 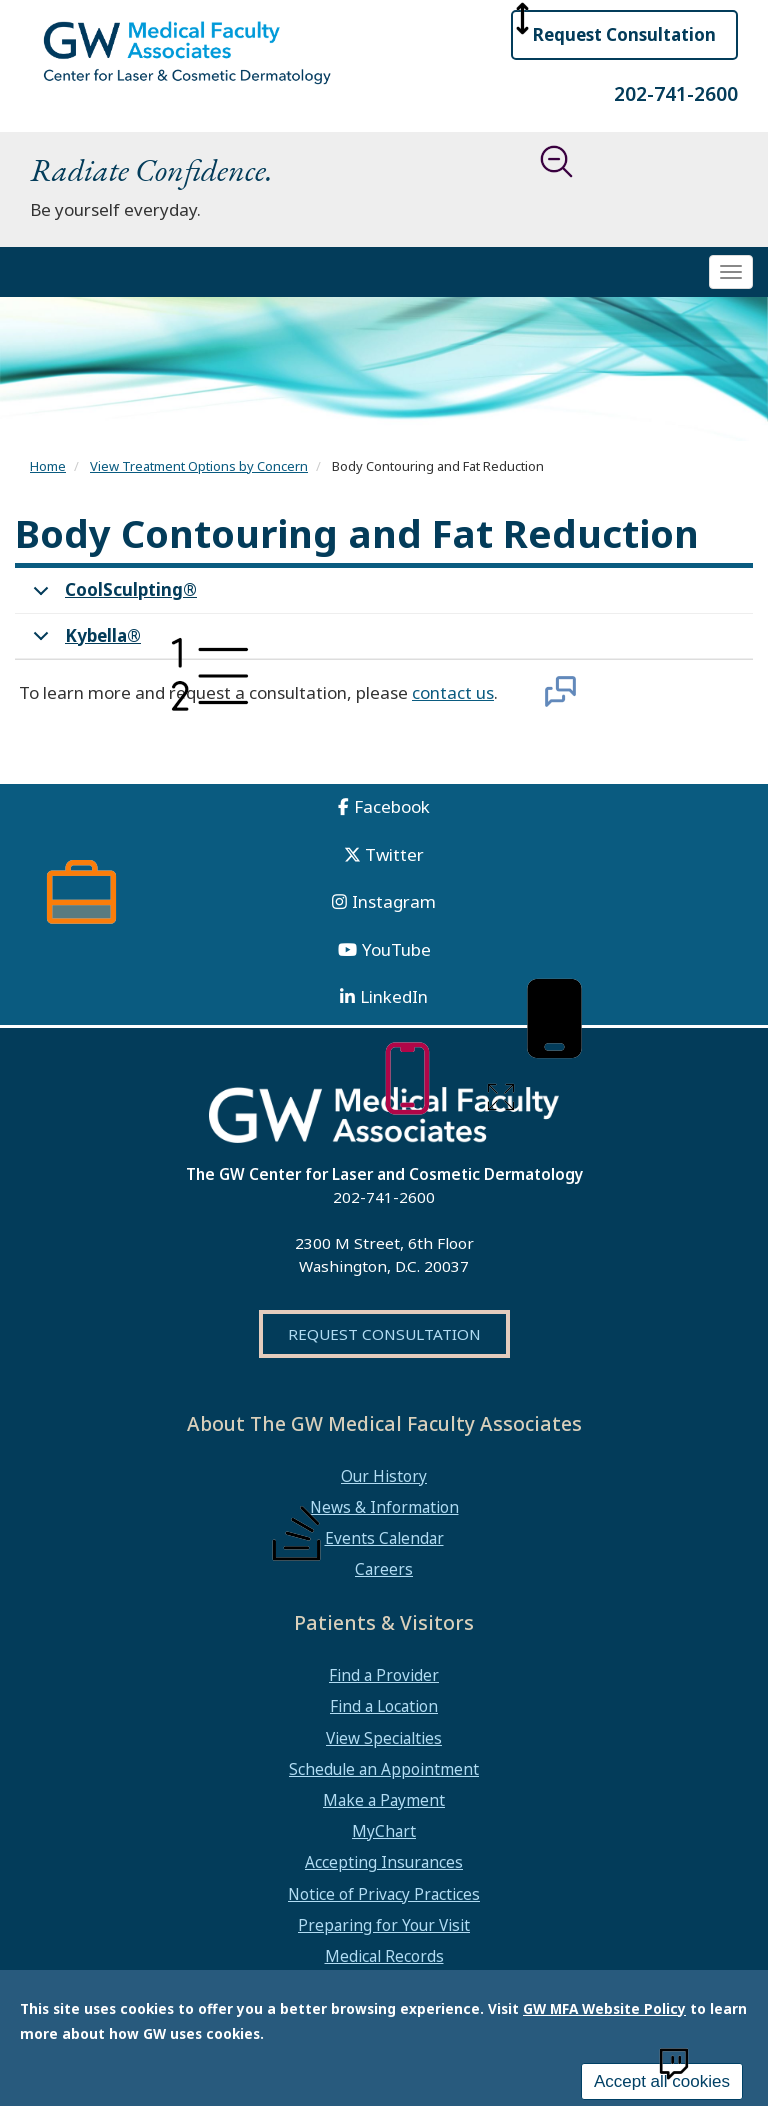 What do you see at coordinates (407, 1078) in the screenshot?
I see `access mobile device settings` at bounding box center [407, 1078].